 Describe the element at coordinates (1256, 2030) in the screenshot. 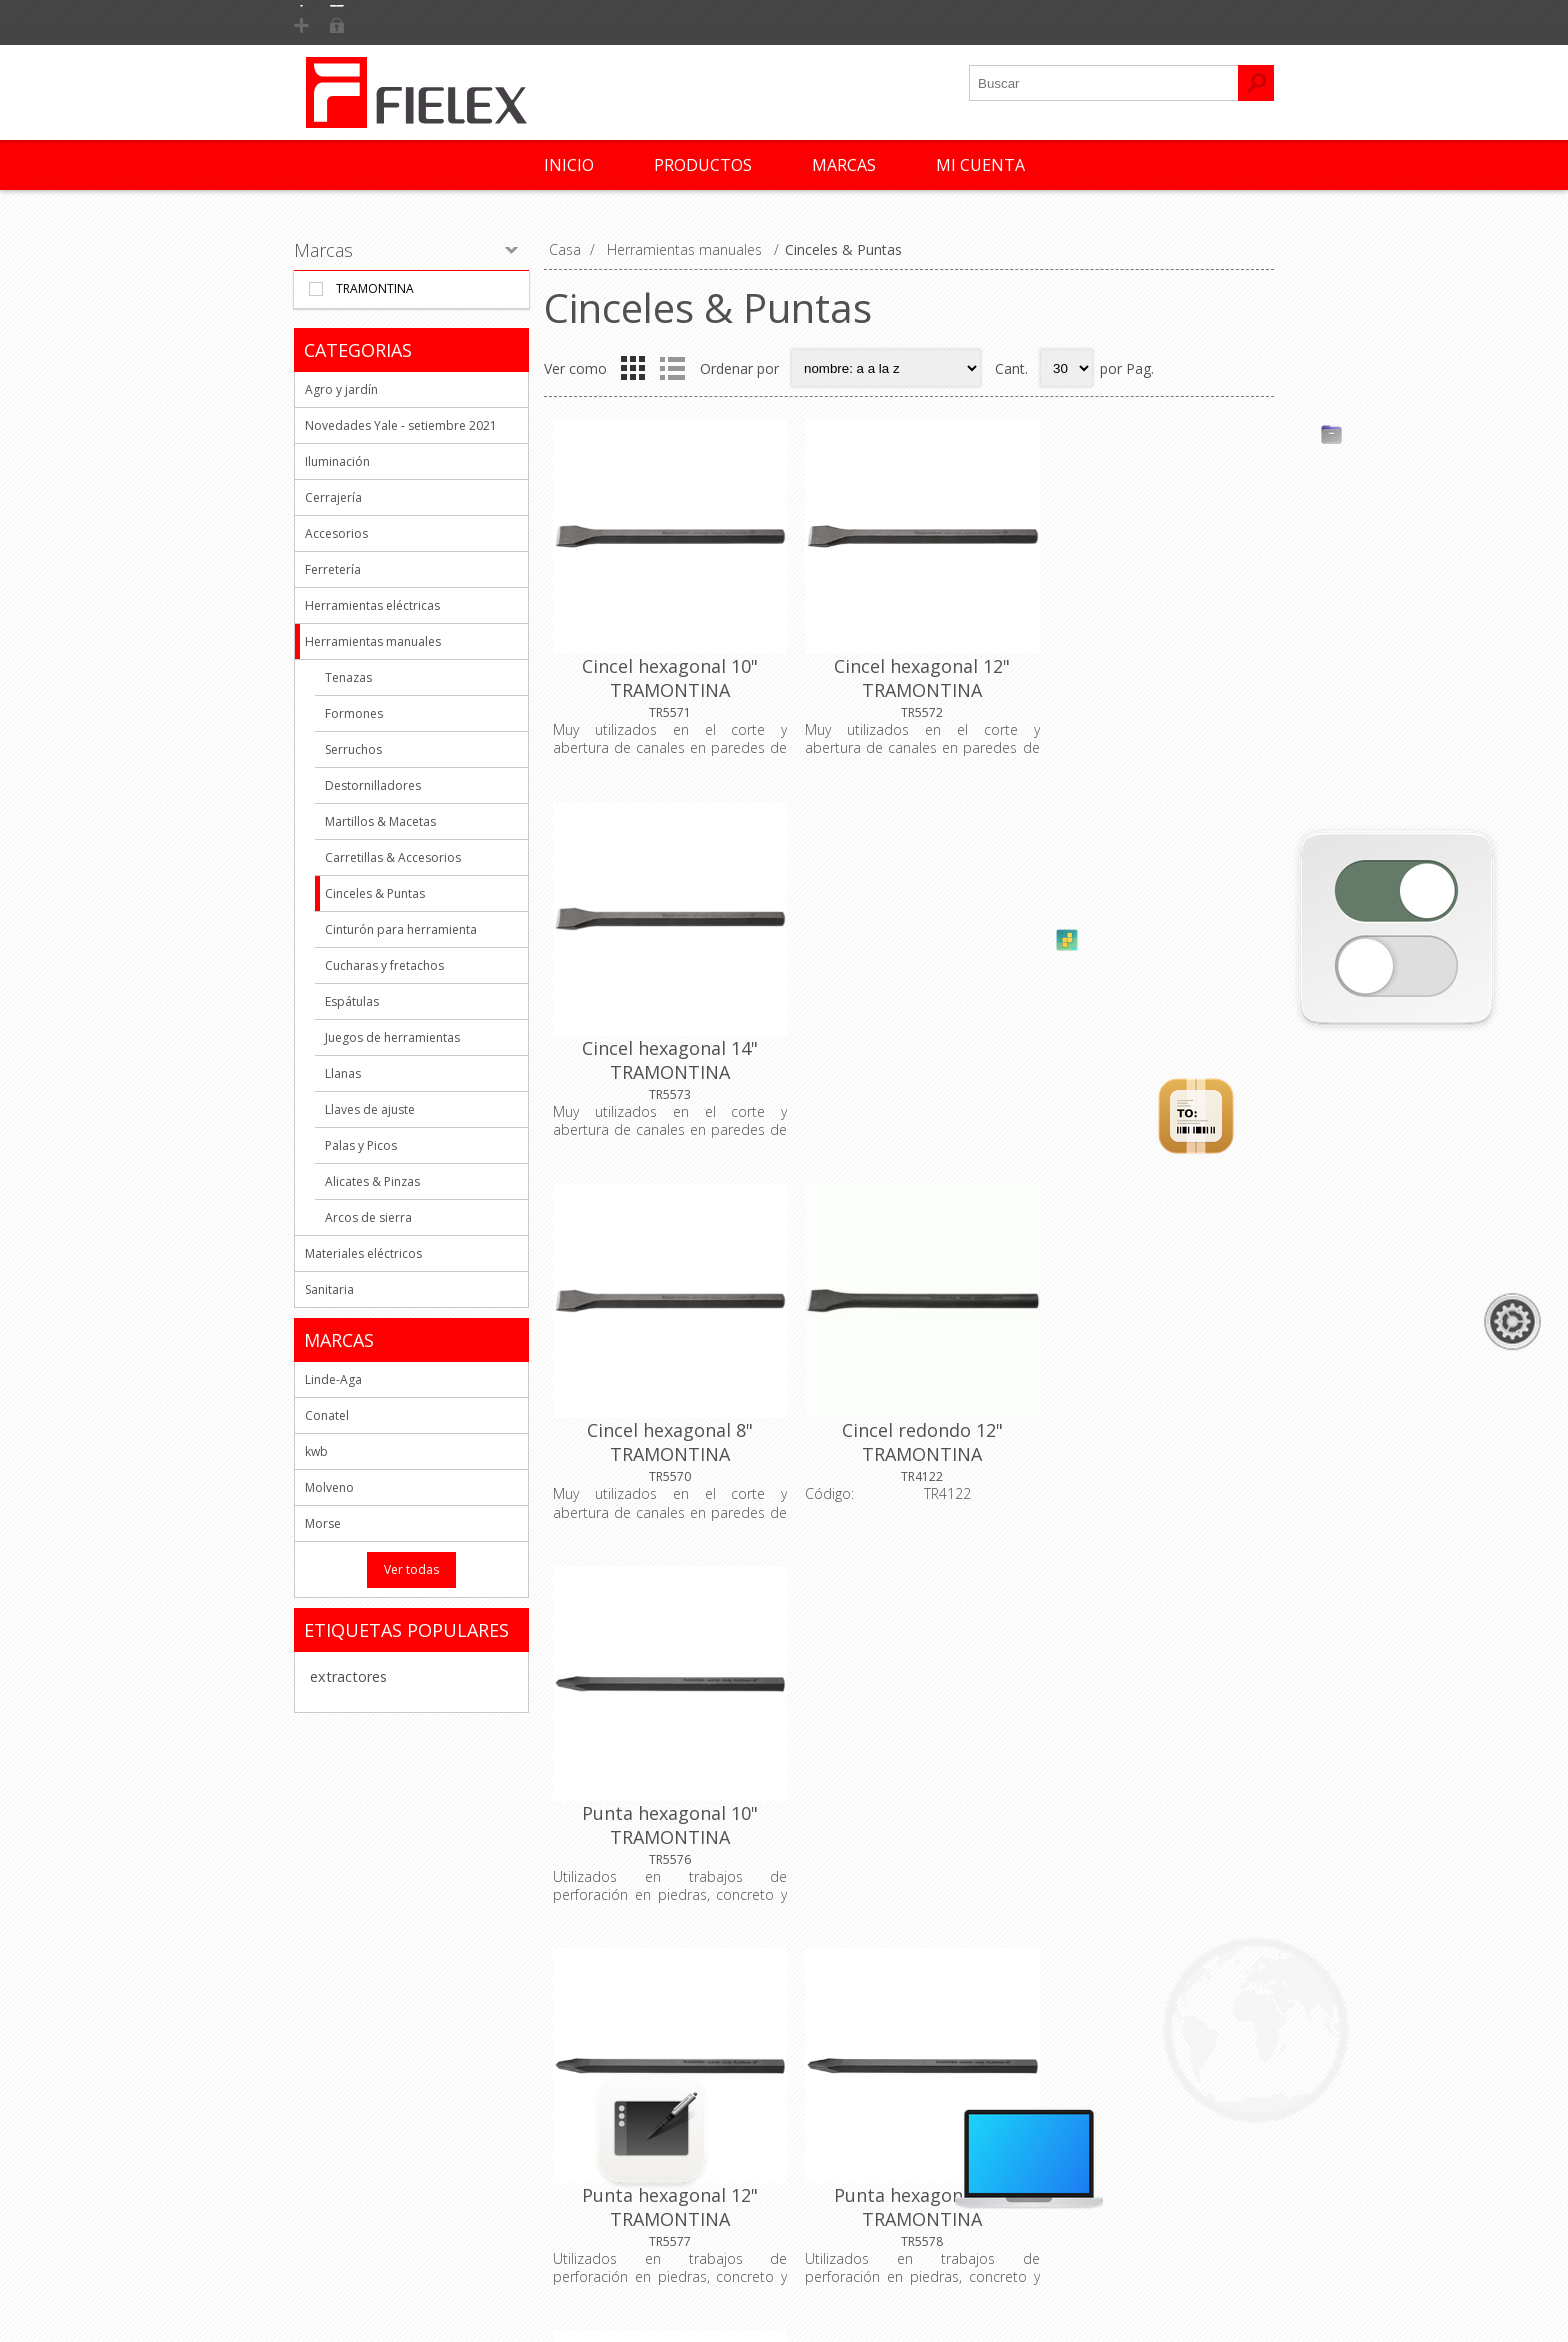

I see `indicates web-based or online content` at that location.